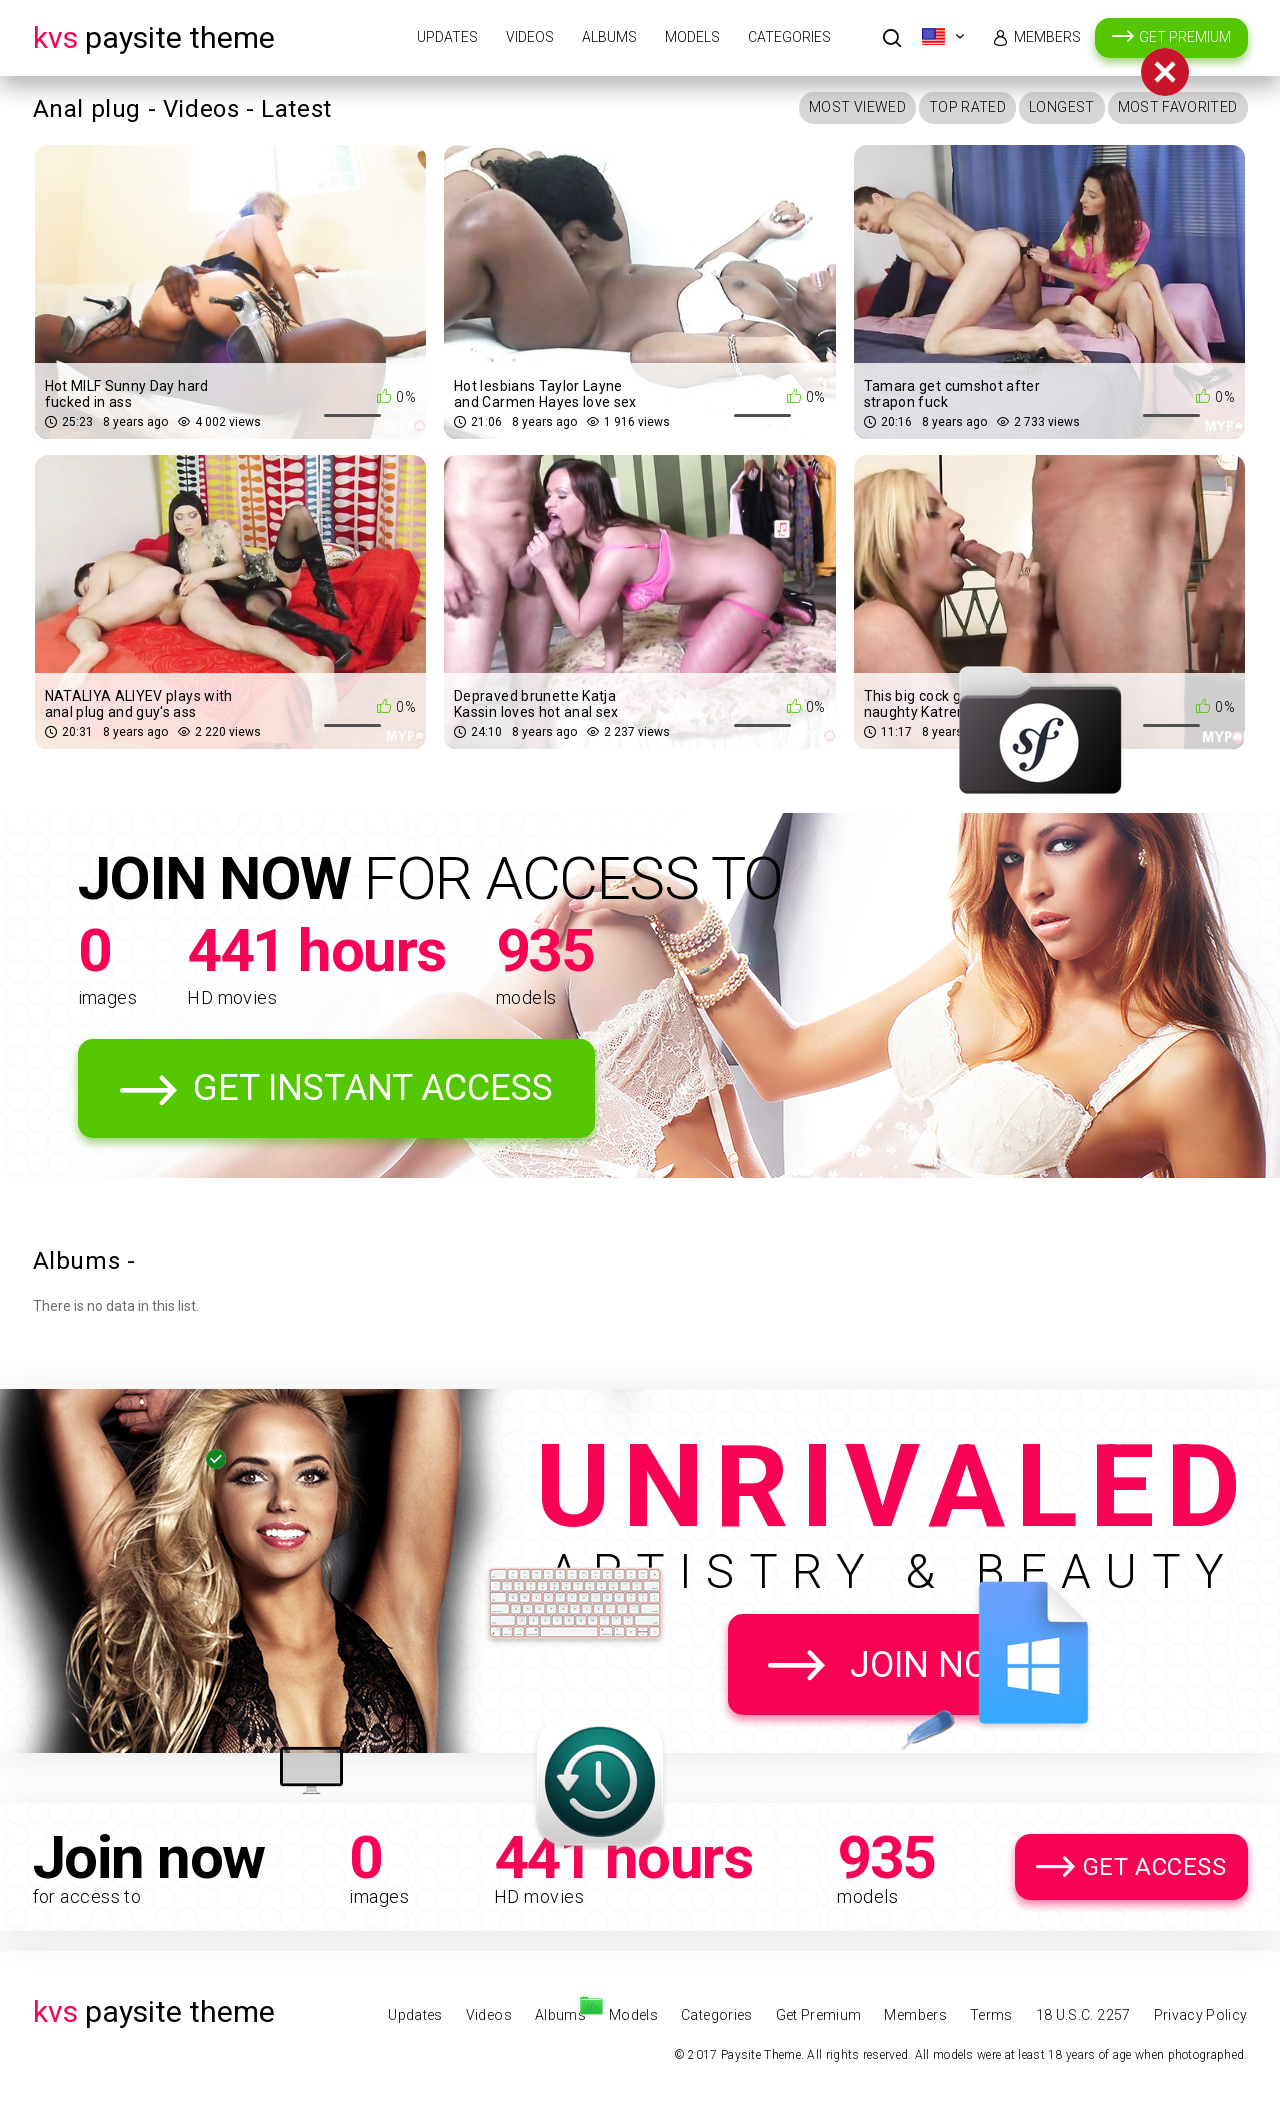 The image size is (1280, 2118). What do you see at coordinates (600, 1782) in the screenshot?
I see `open Time Machine backup and restore utility` at bounding box center [600, 1782].